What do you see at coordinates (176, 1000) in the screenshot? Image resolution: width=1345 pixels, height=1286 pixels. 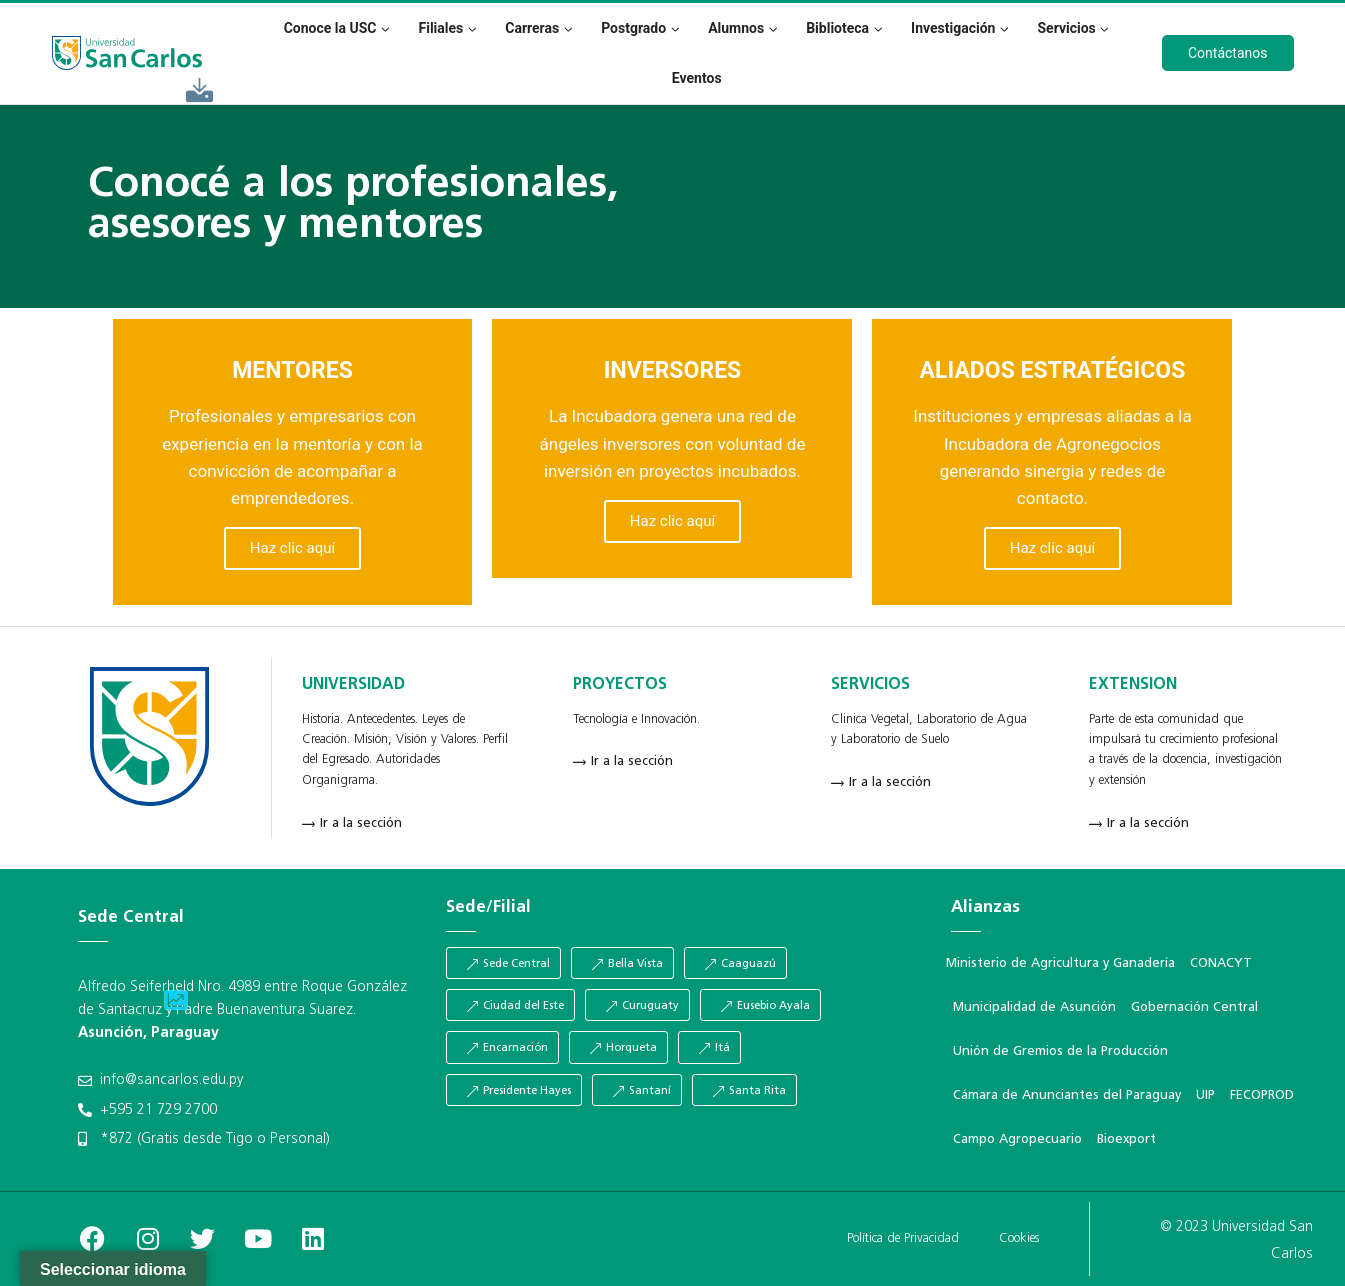 I see `view analytics or performance metrics` at bounding box center [176, 1000].